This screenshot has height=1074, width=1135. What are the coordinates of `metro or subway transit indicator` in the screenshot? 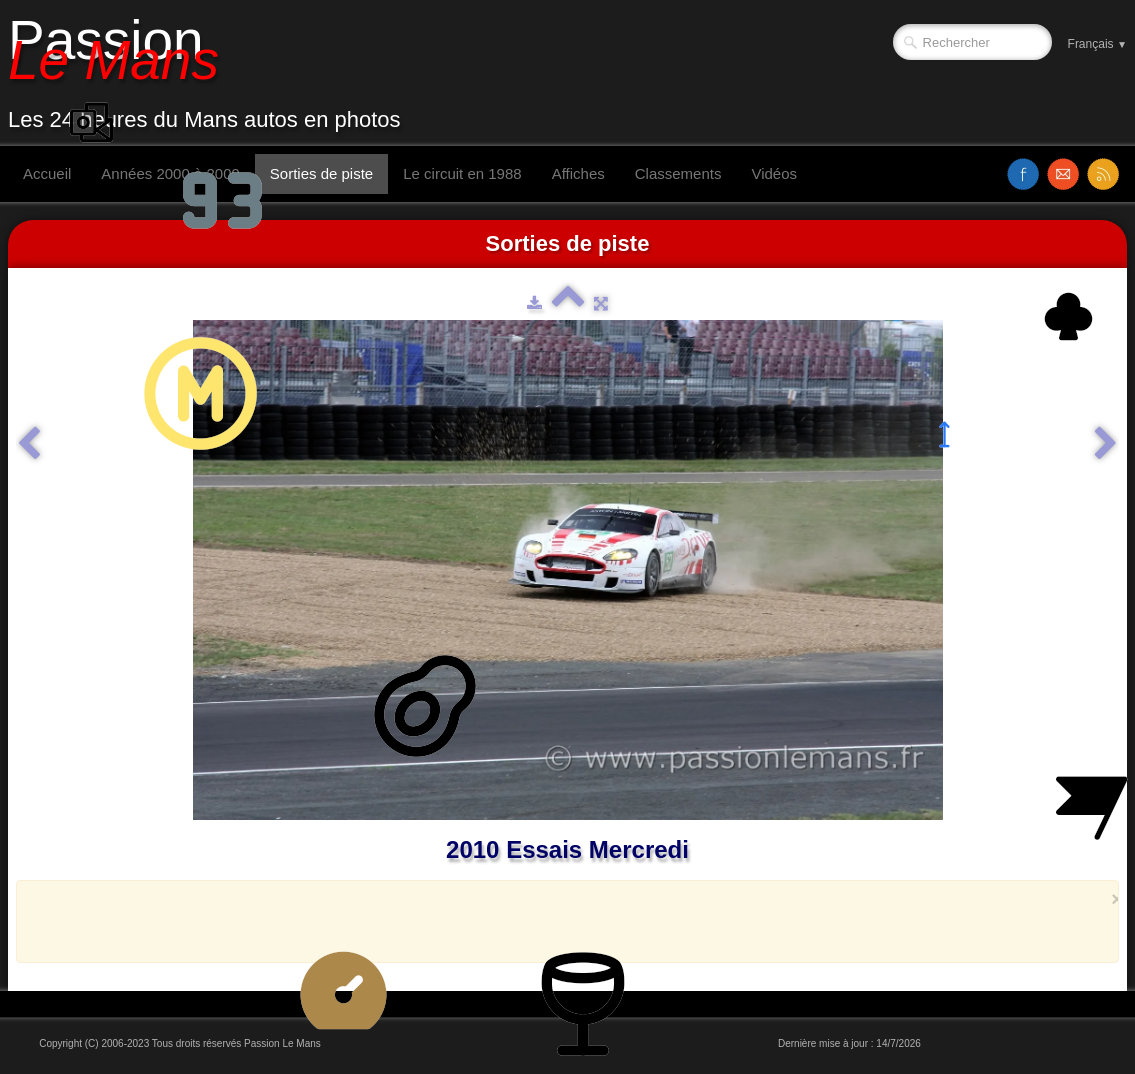 It's located at (200, 393).